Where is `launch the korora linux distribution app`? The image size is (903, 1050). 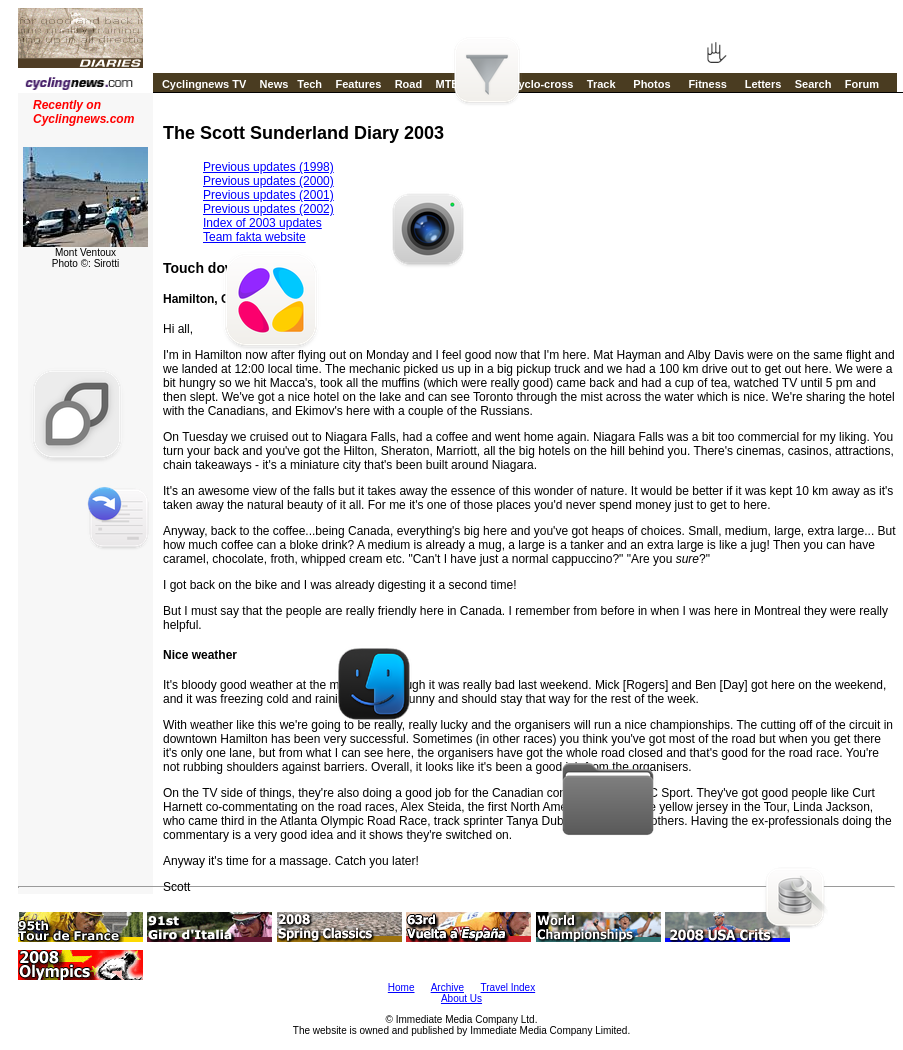 launch the korora linux distribution app is located at coordinates (77, 414).